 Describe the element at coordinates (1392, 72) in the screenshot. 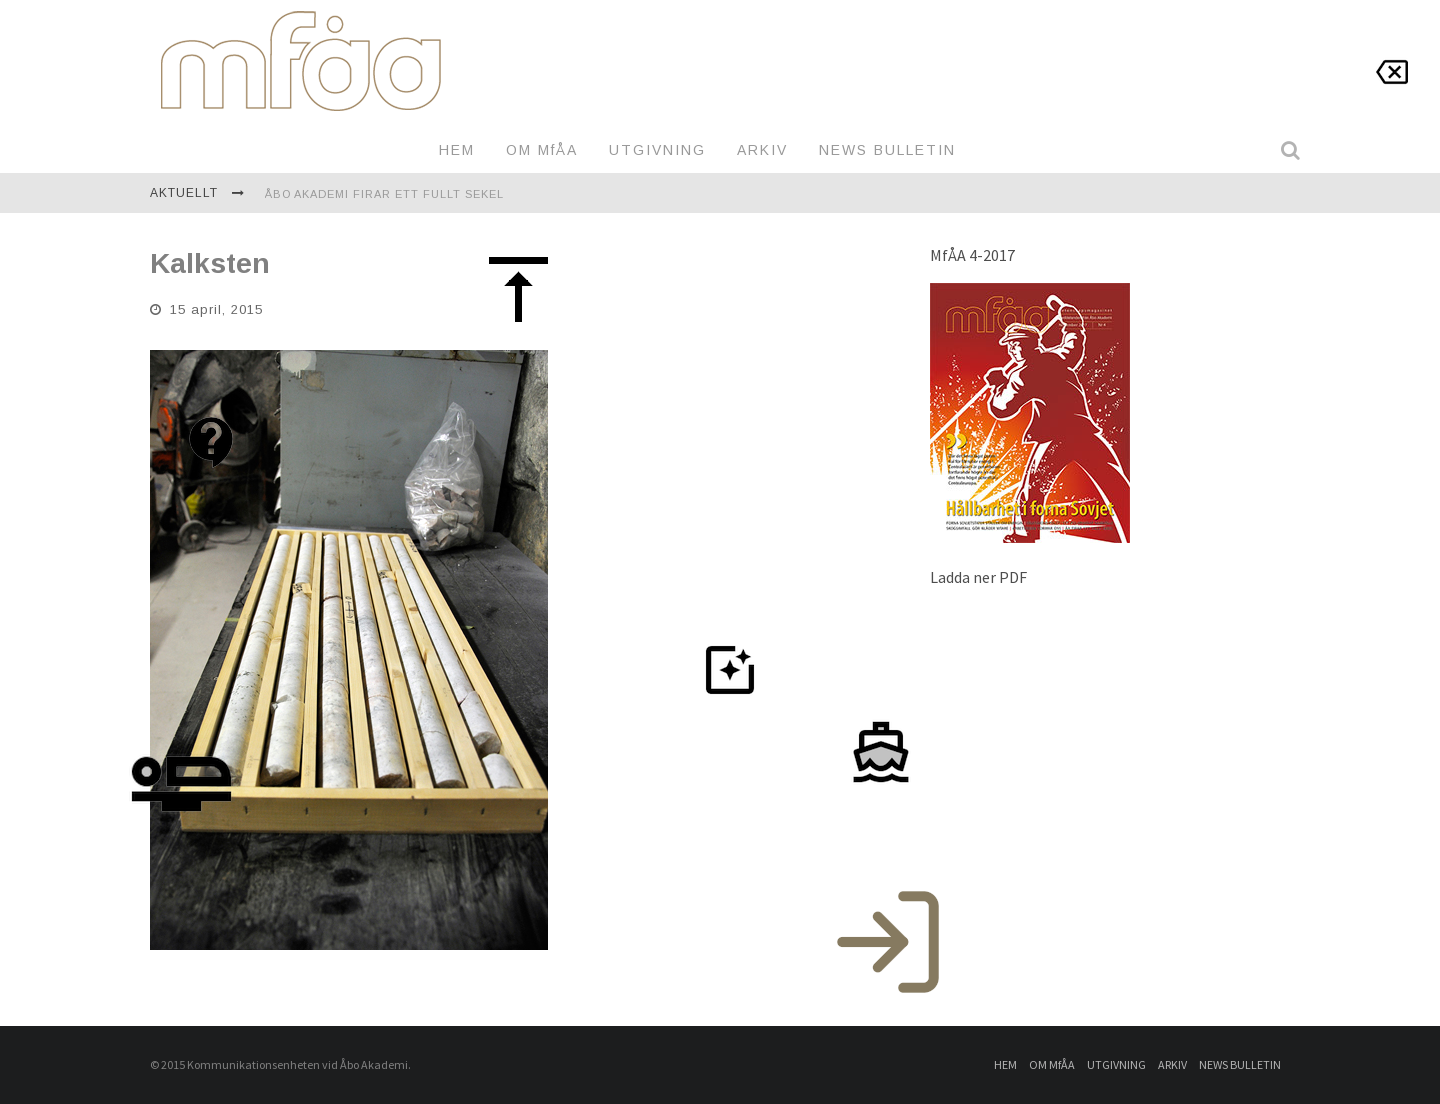

I see `delete the last character entered` at that location.